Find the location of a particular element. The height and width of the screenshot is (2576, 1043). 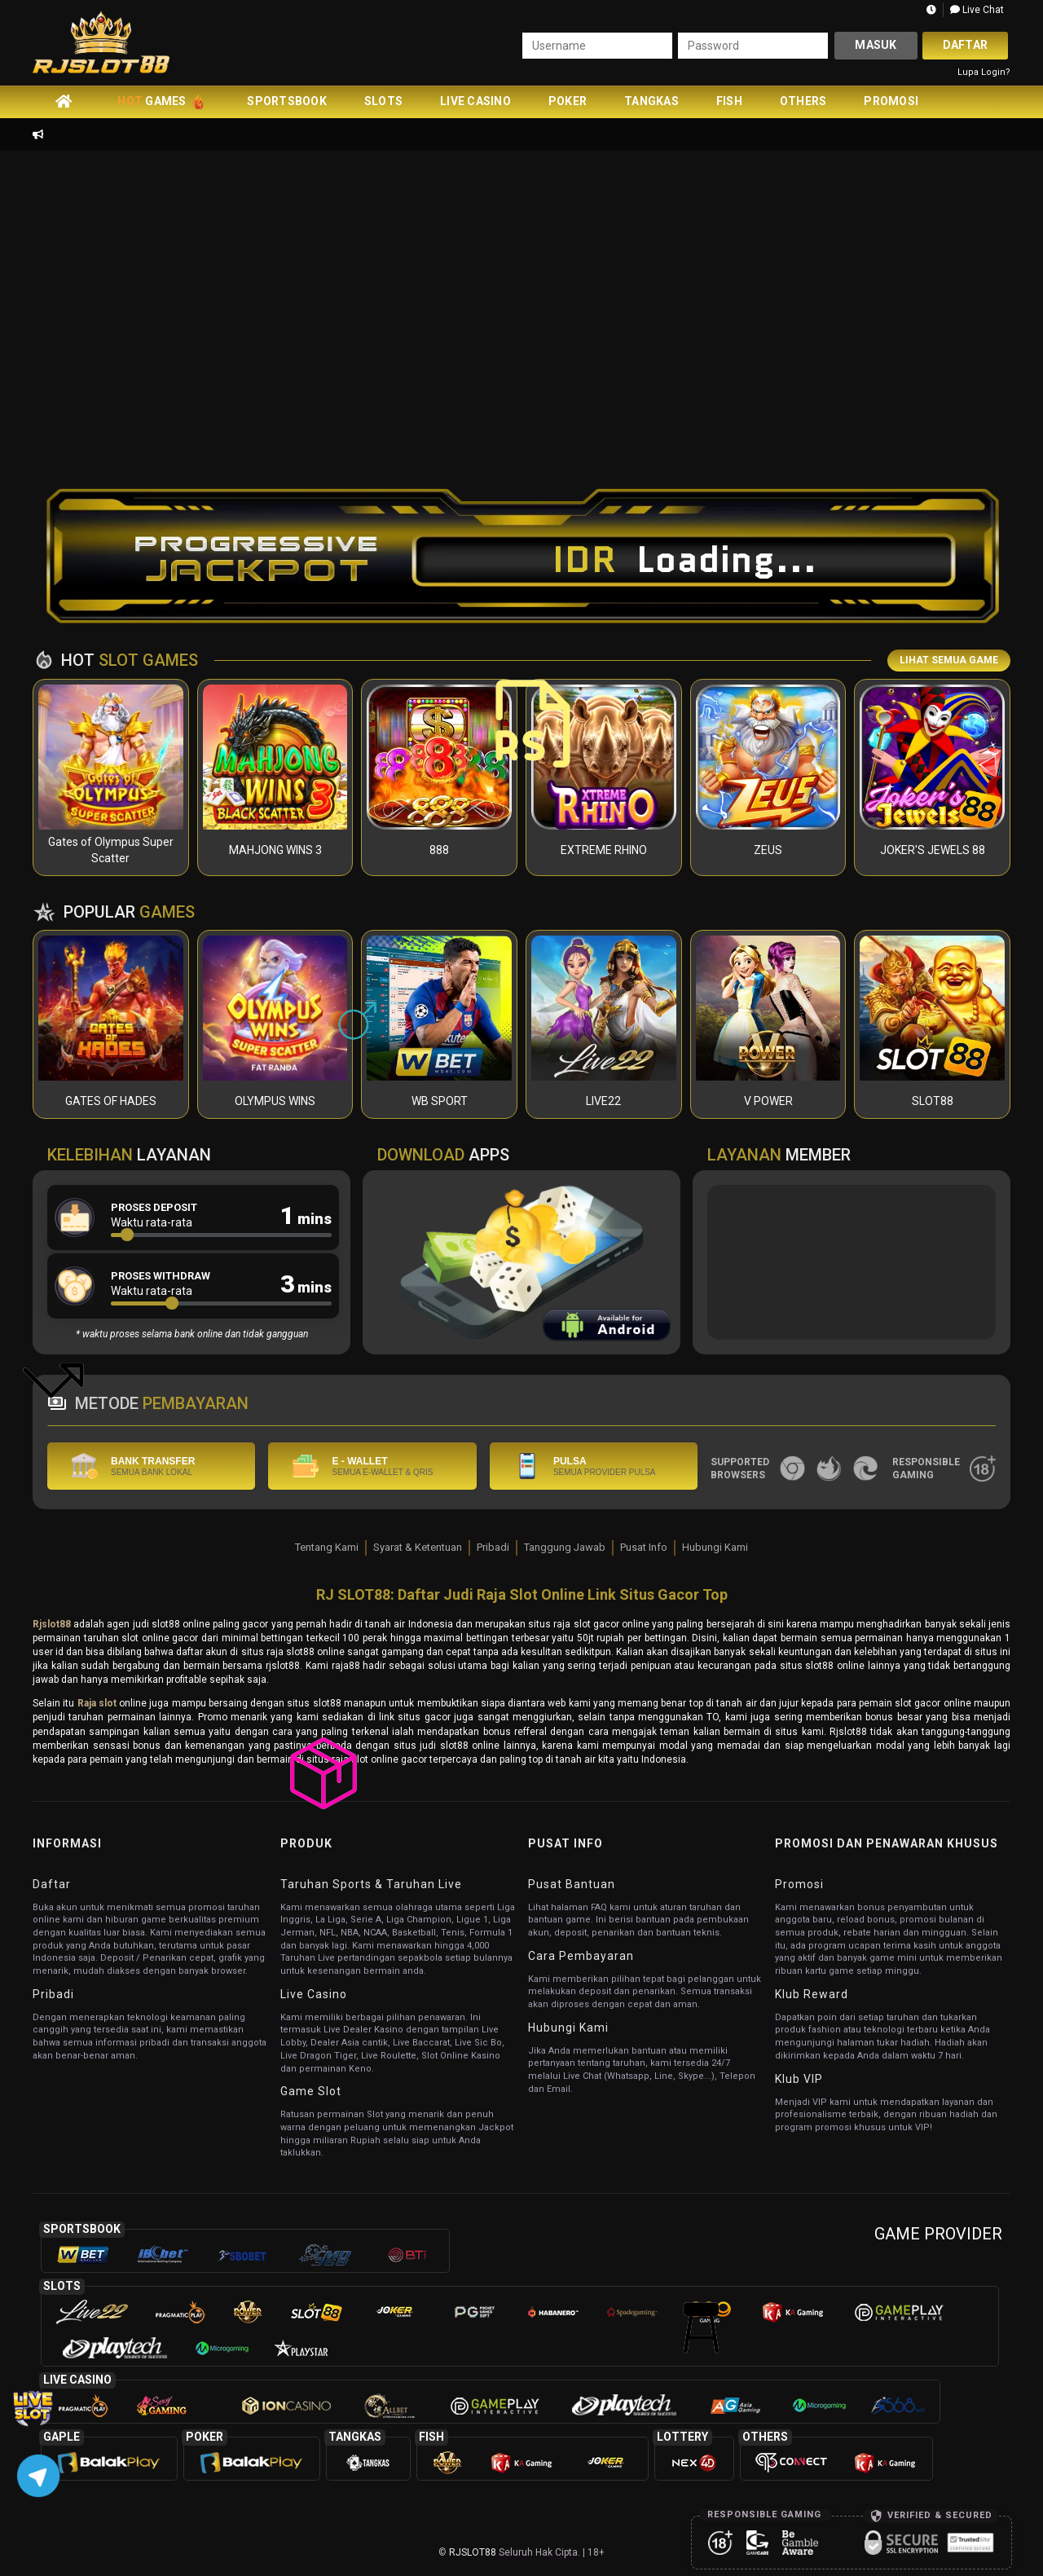

reply to a message or forward content is located at coordinates (53, 1378).